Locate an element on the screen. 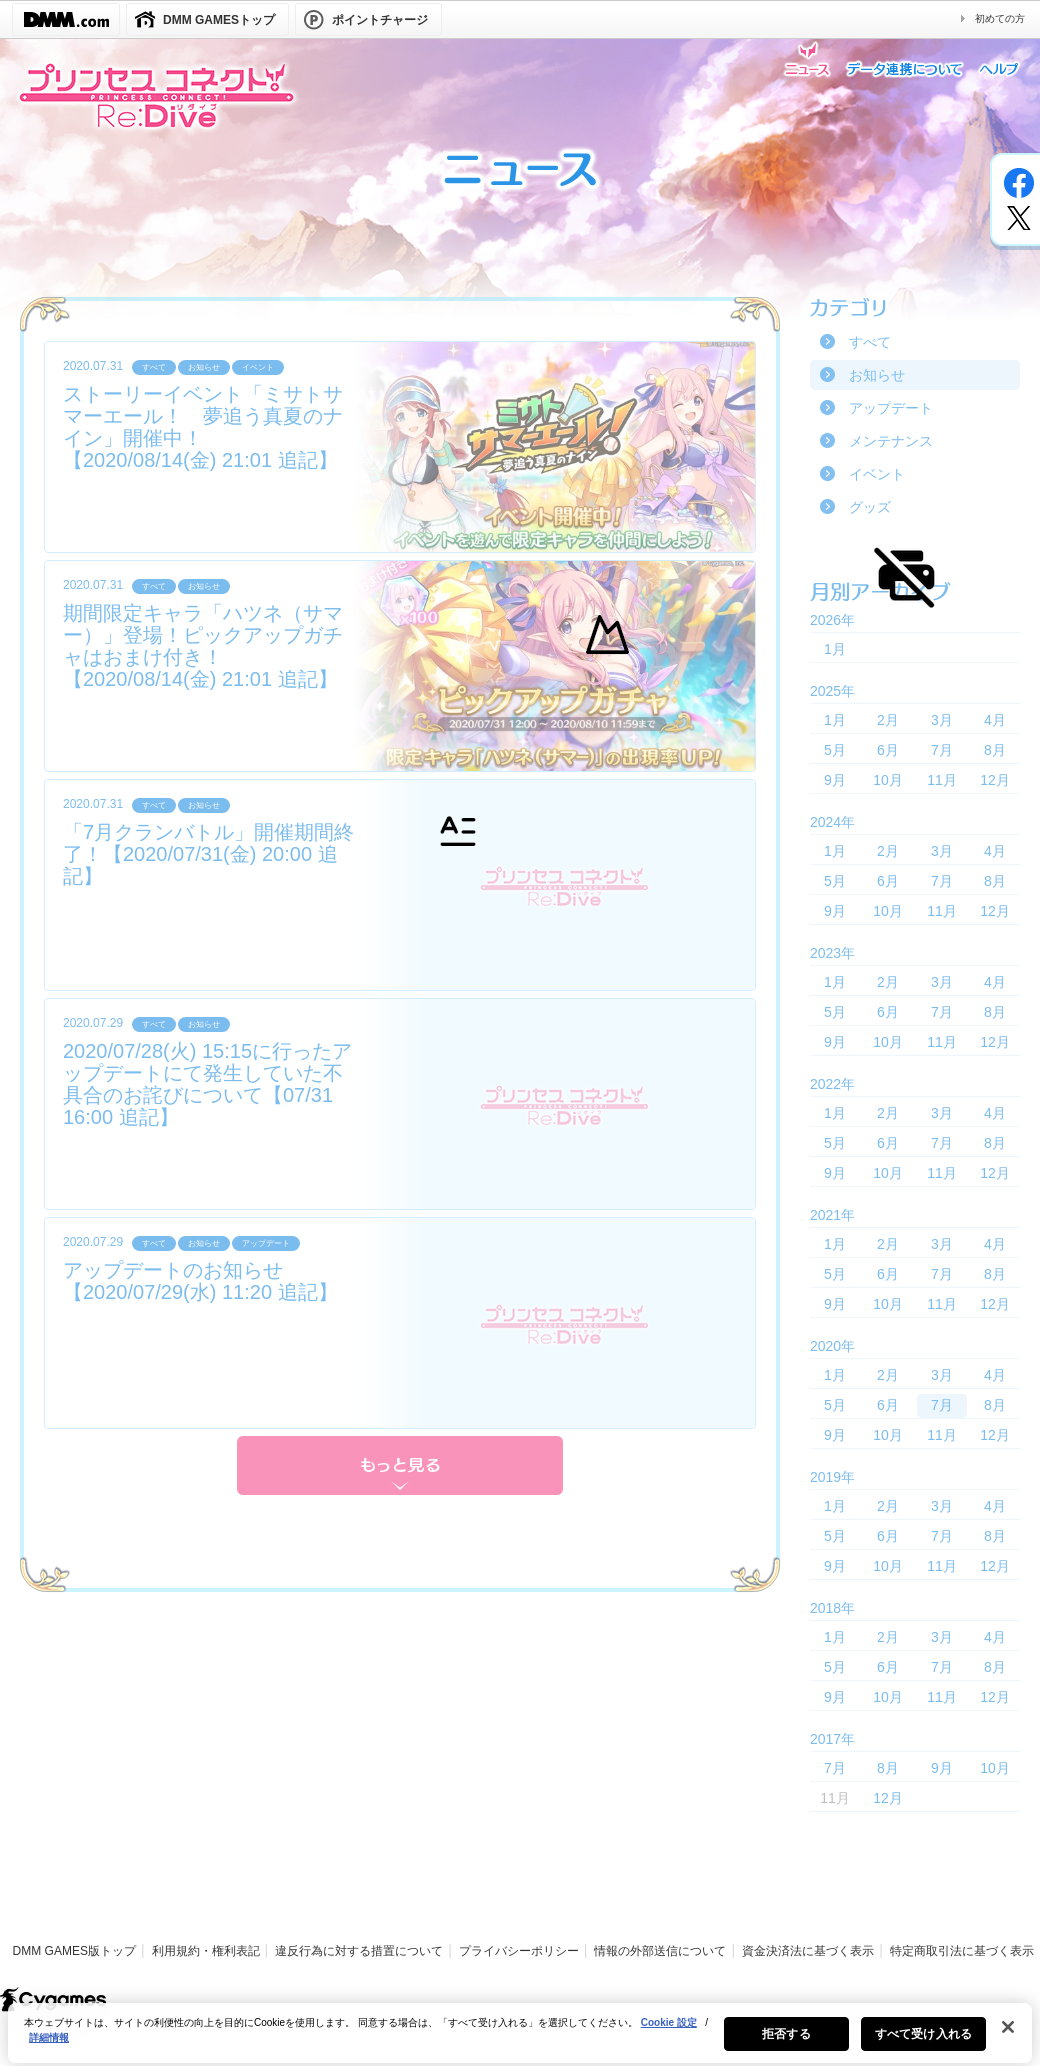 The image size is (1040, 2066). apply drop cap or initial letter formatting is located at coordinates (458, 832).